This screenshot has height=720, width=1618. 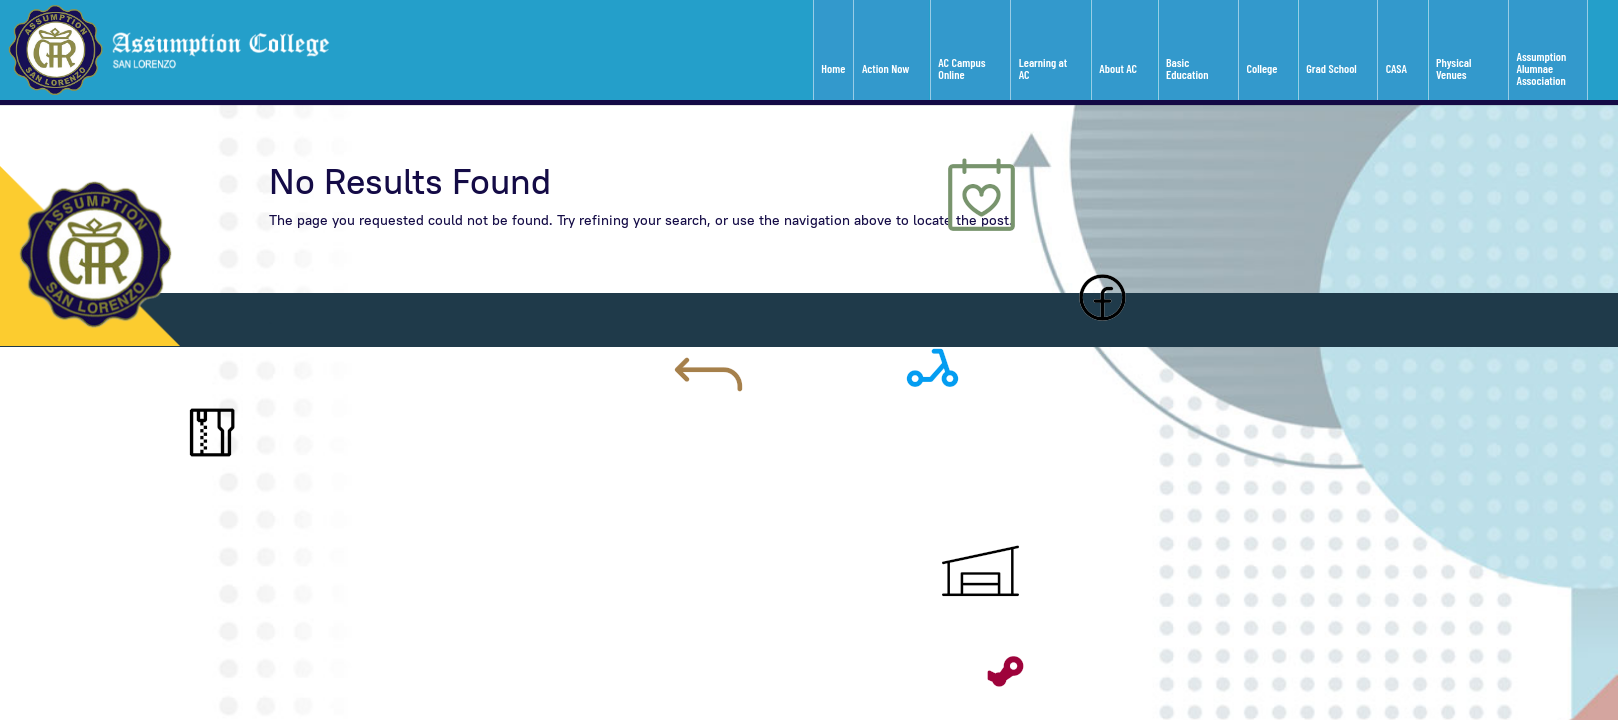 I want to click on open Steam gaming platform, so click(x=1005, y=670).